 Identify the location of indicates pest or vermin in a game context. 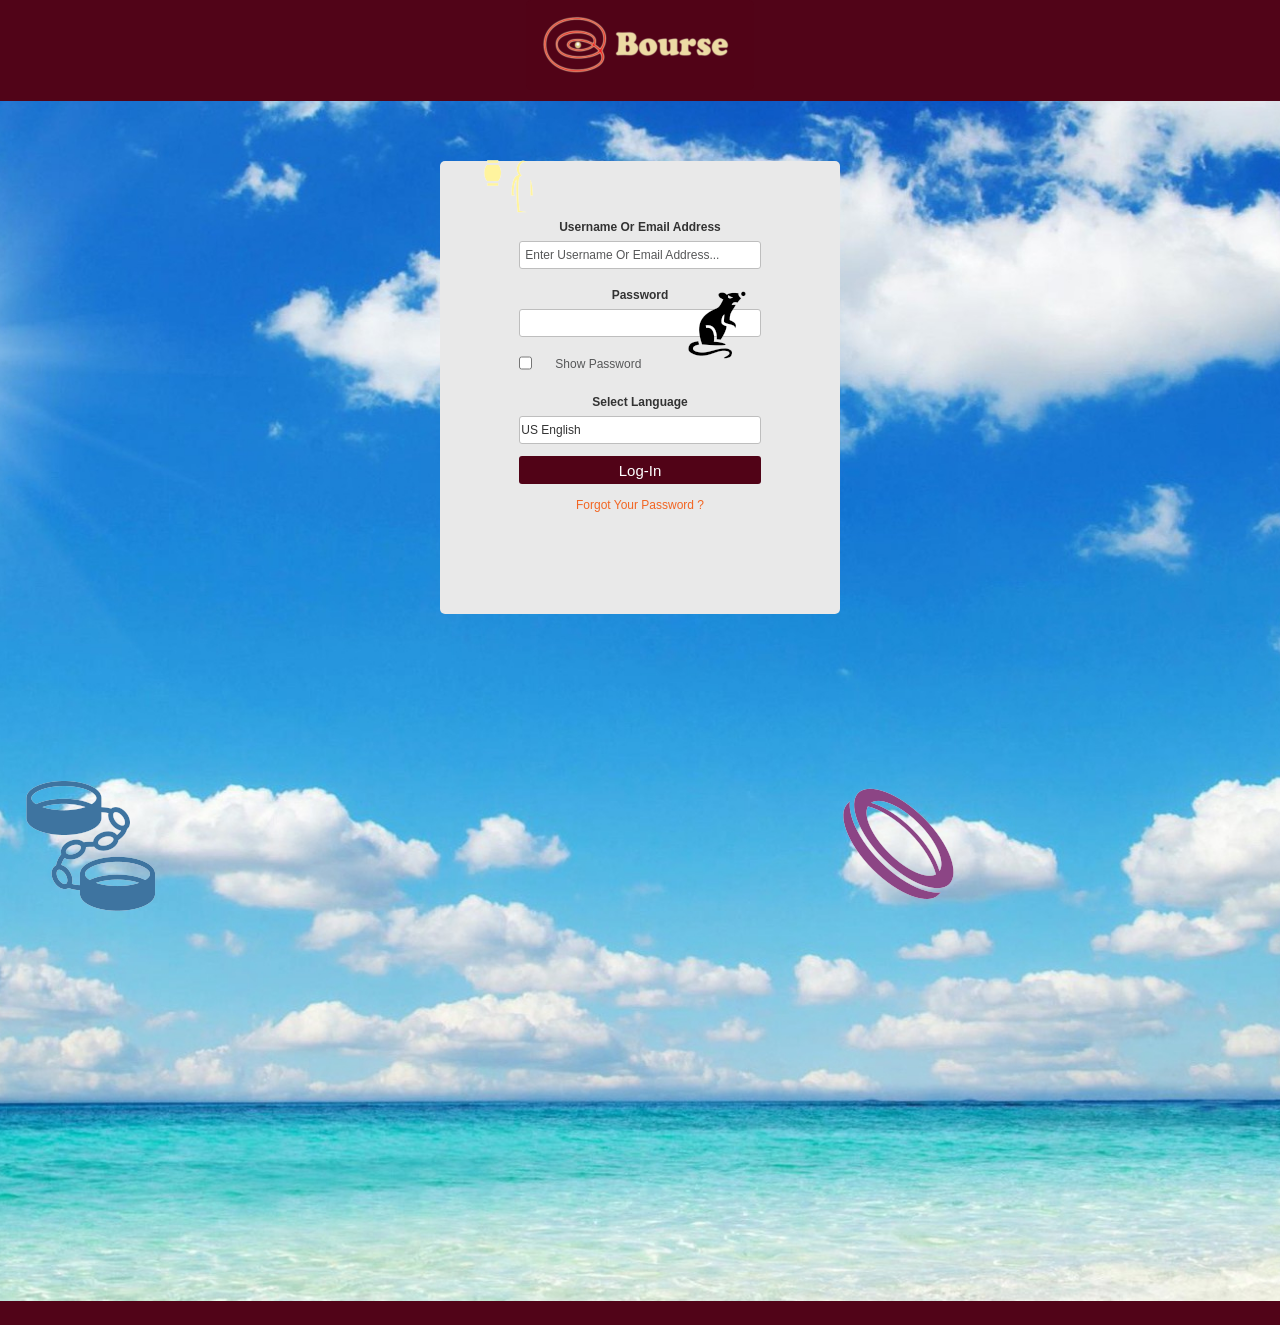
(717, 325).